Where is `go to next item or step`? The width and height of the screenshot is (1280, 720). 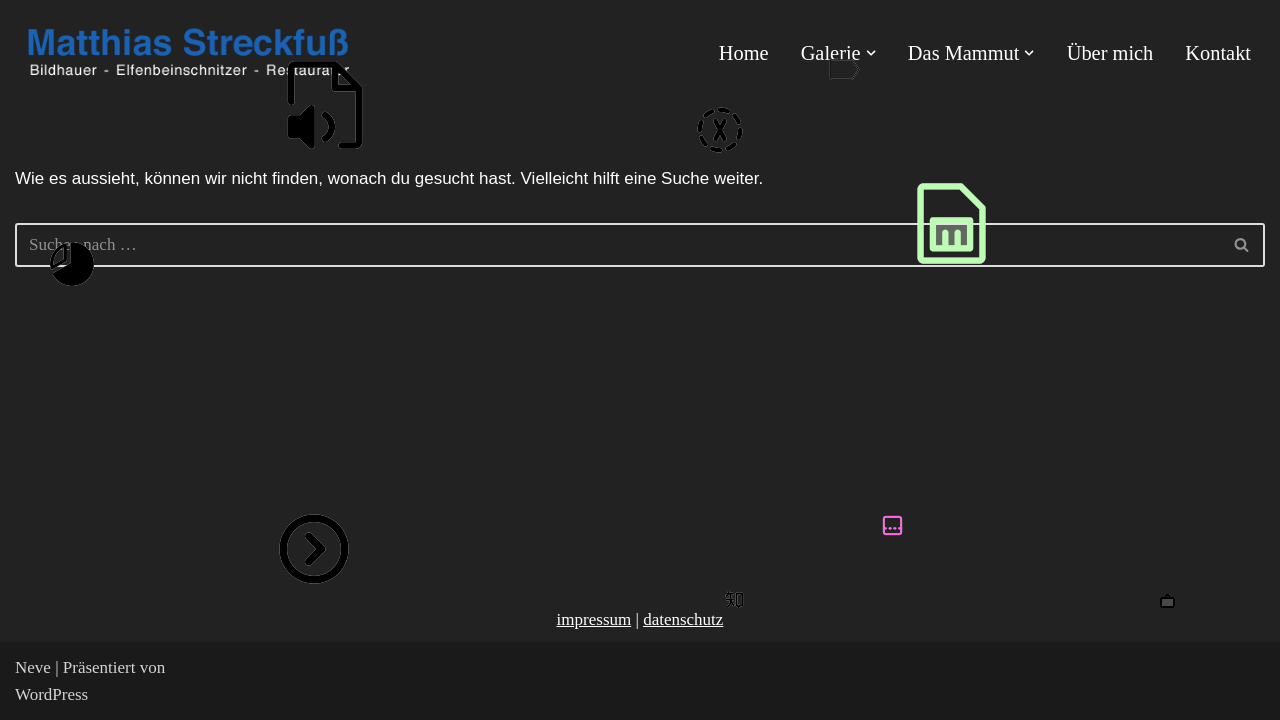 go to next item or step is located at coordinates (314, 549).